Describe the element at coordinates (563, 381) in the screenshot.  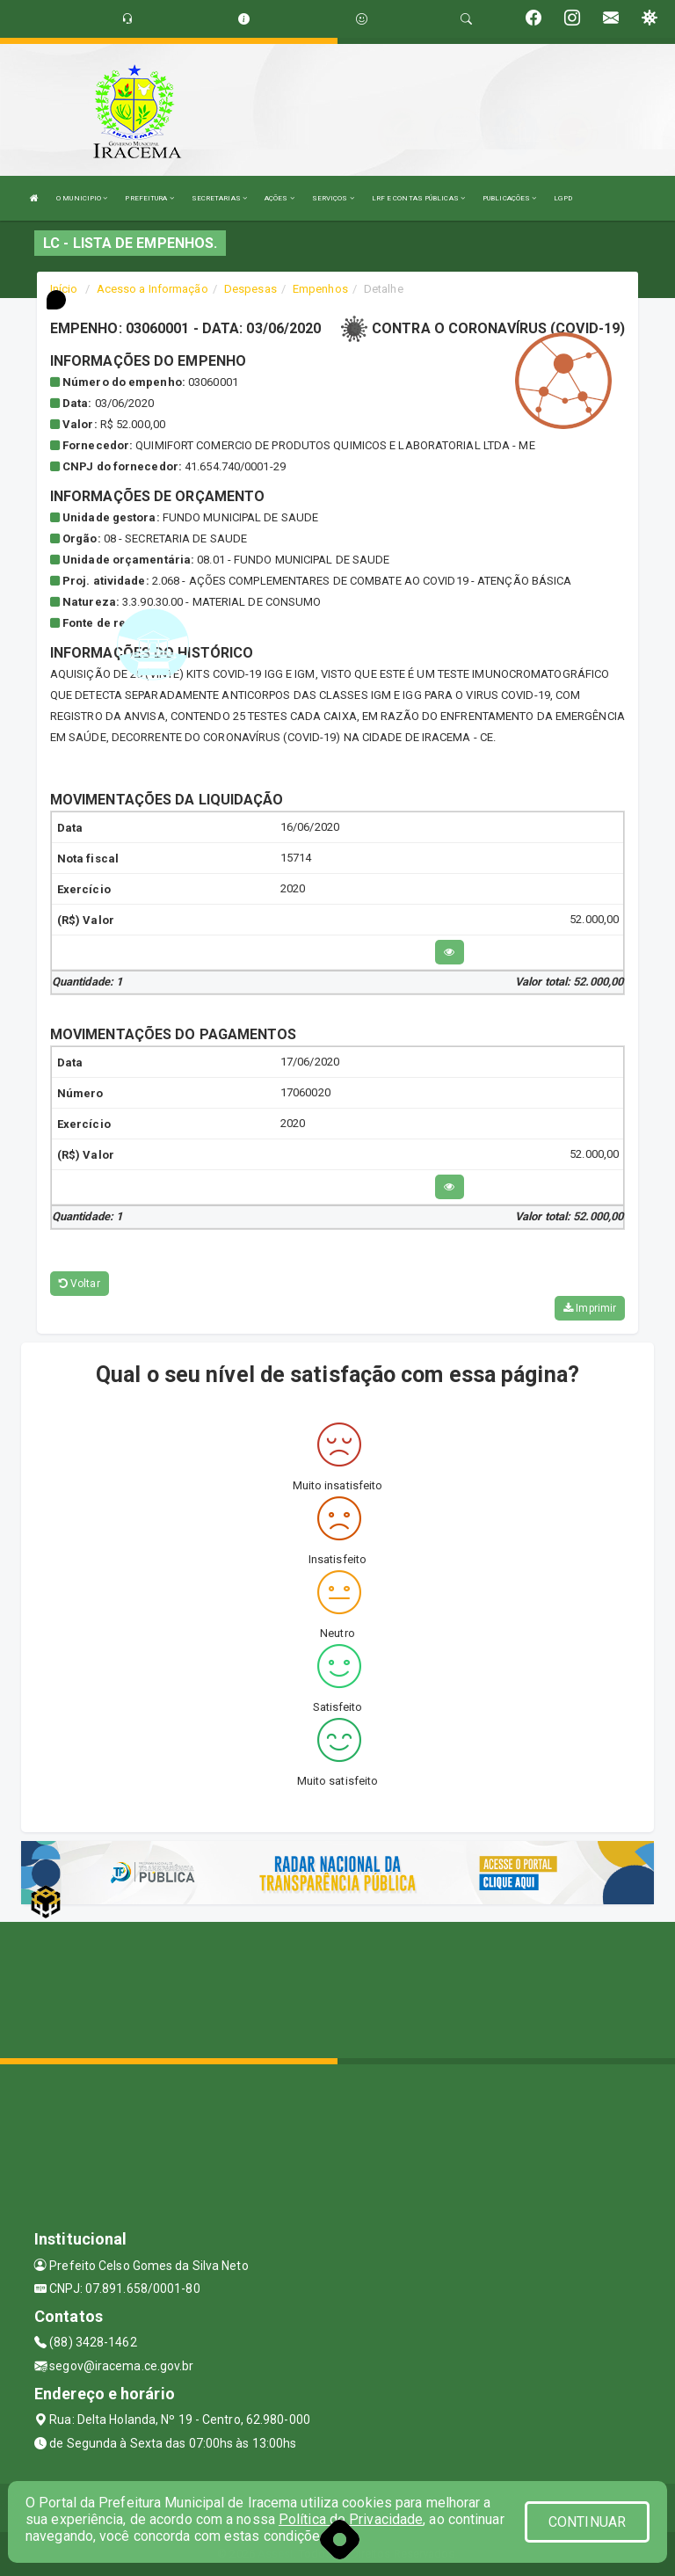
I see `aiohttp python library logo` at that location.